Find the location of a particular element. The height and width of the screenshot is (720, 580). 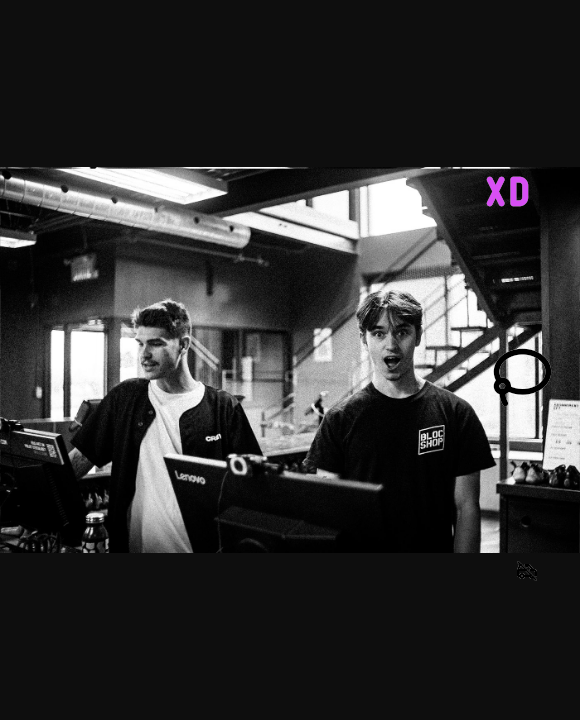

open Adobe XD design file is located at coordinates (507, 191).